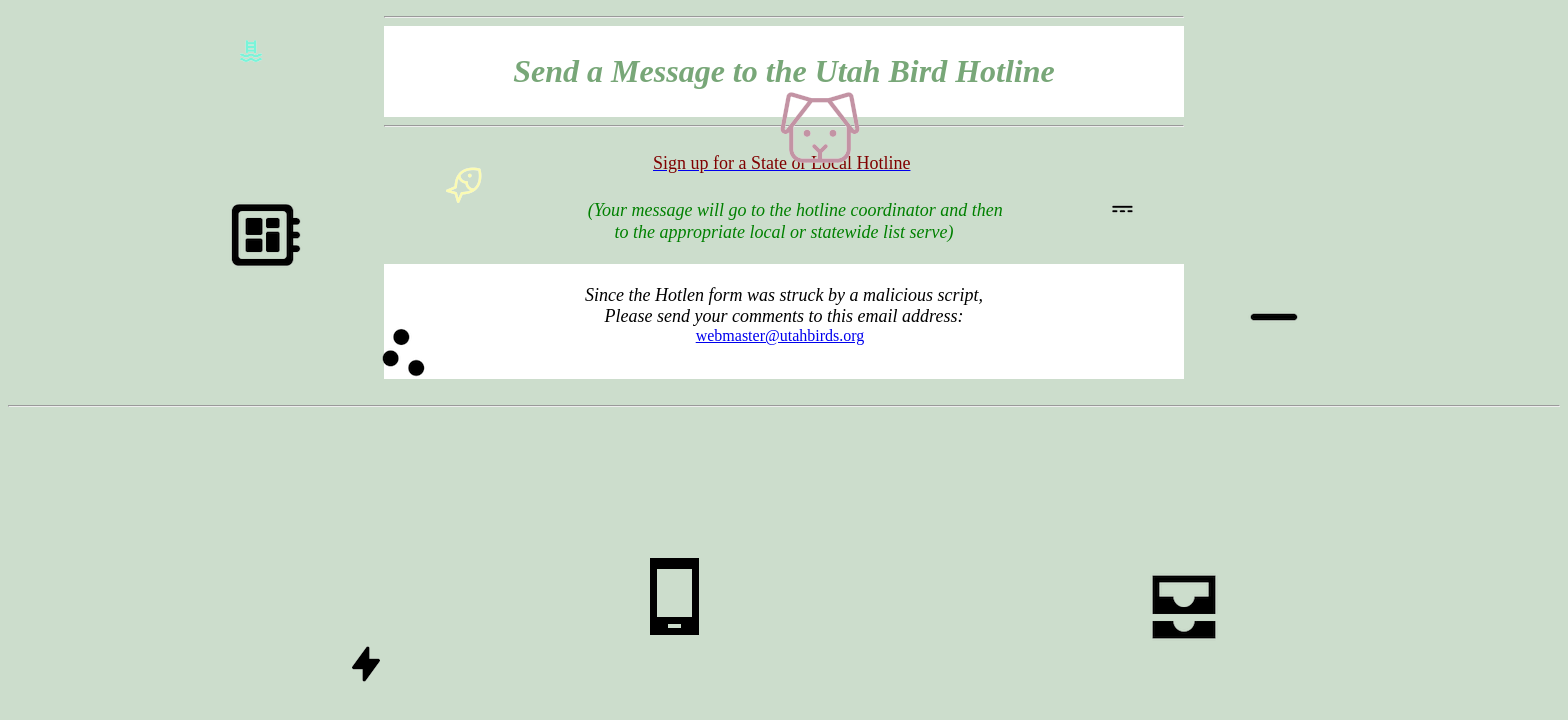 The height and width of the screenshot is (720, 1568). What do you see at coordinates (465, 183) in the screenshot?
I see `indicates seafood or fish-related content` at bounding box center [465, 183].